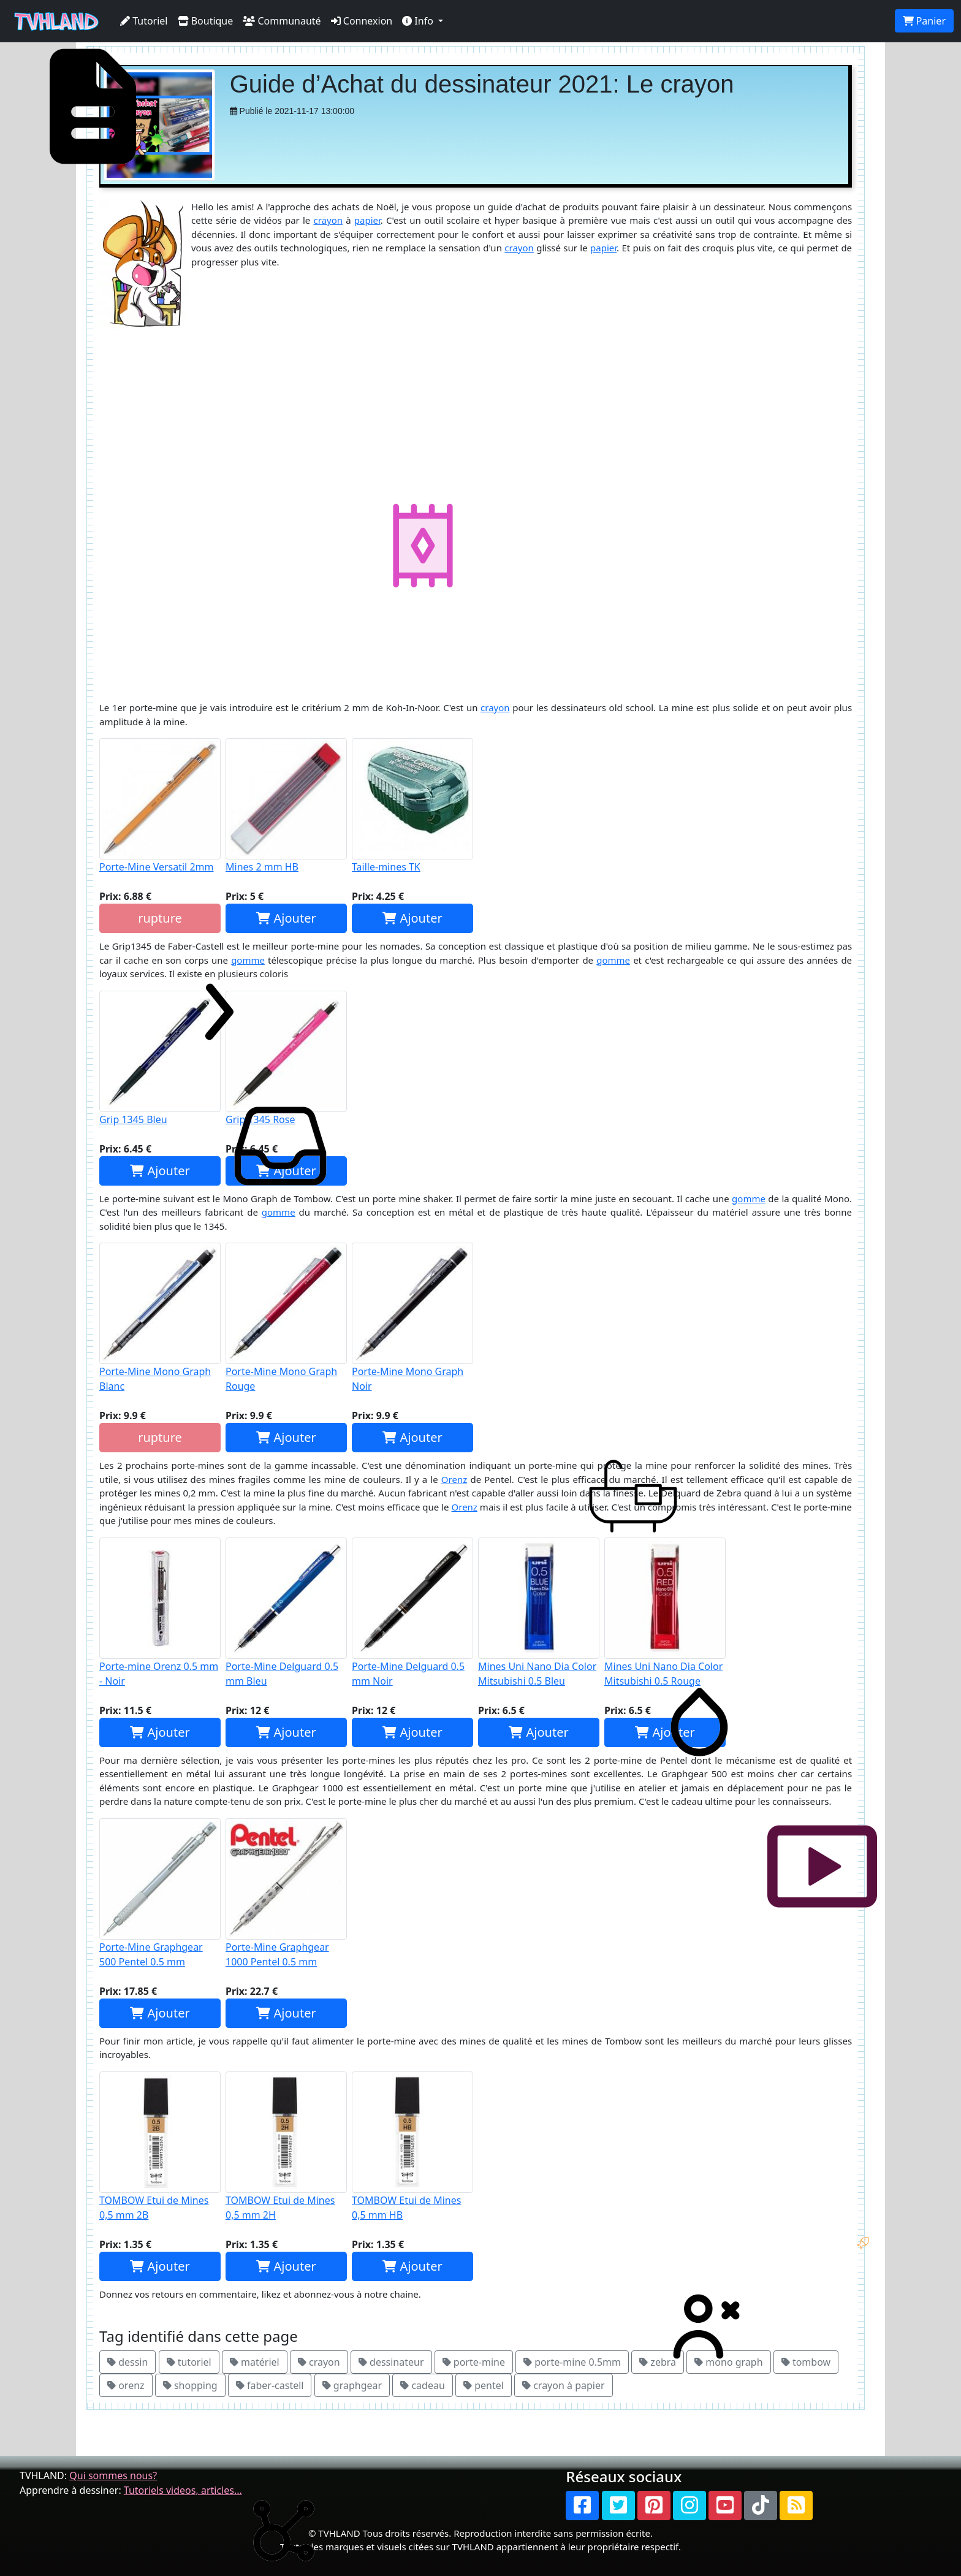  I want to click on play a video, so click(822, 1866).